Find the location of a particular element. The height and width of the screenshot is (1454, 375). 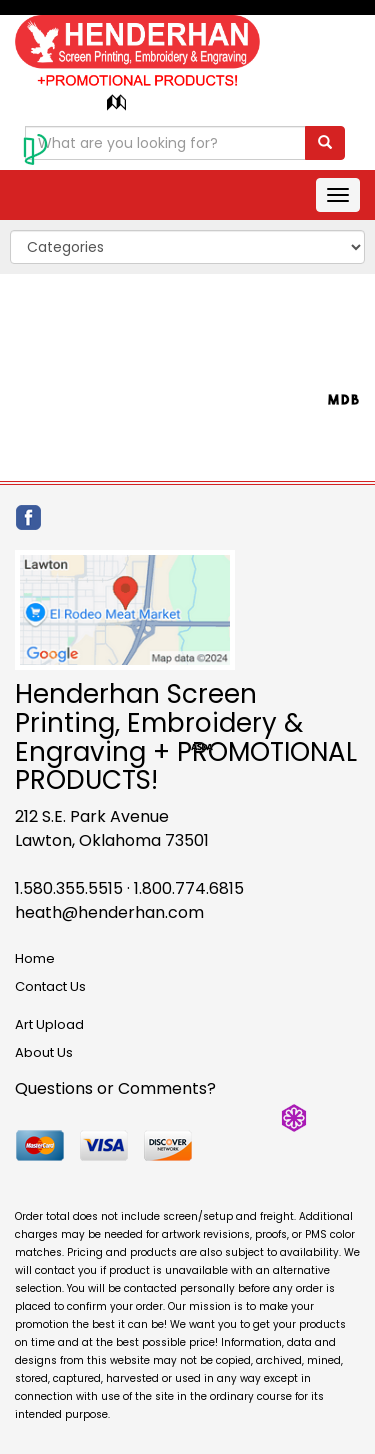

MDBootstrap brand logo is located at coordinates (343, 399).